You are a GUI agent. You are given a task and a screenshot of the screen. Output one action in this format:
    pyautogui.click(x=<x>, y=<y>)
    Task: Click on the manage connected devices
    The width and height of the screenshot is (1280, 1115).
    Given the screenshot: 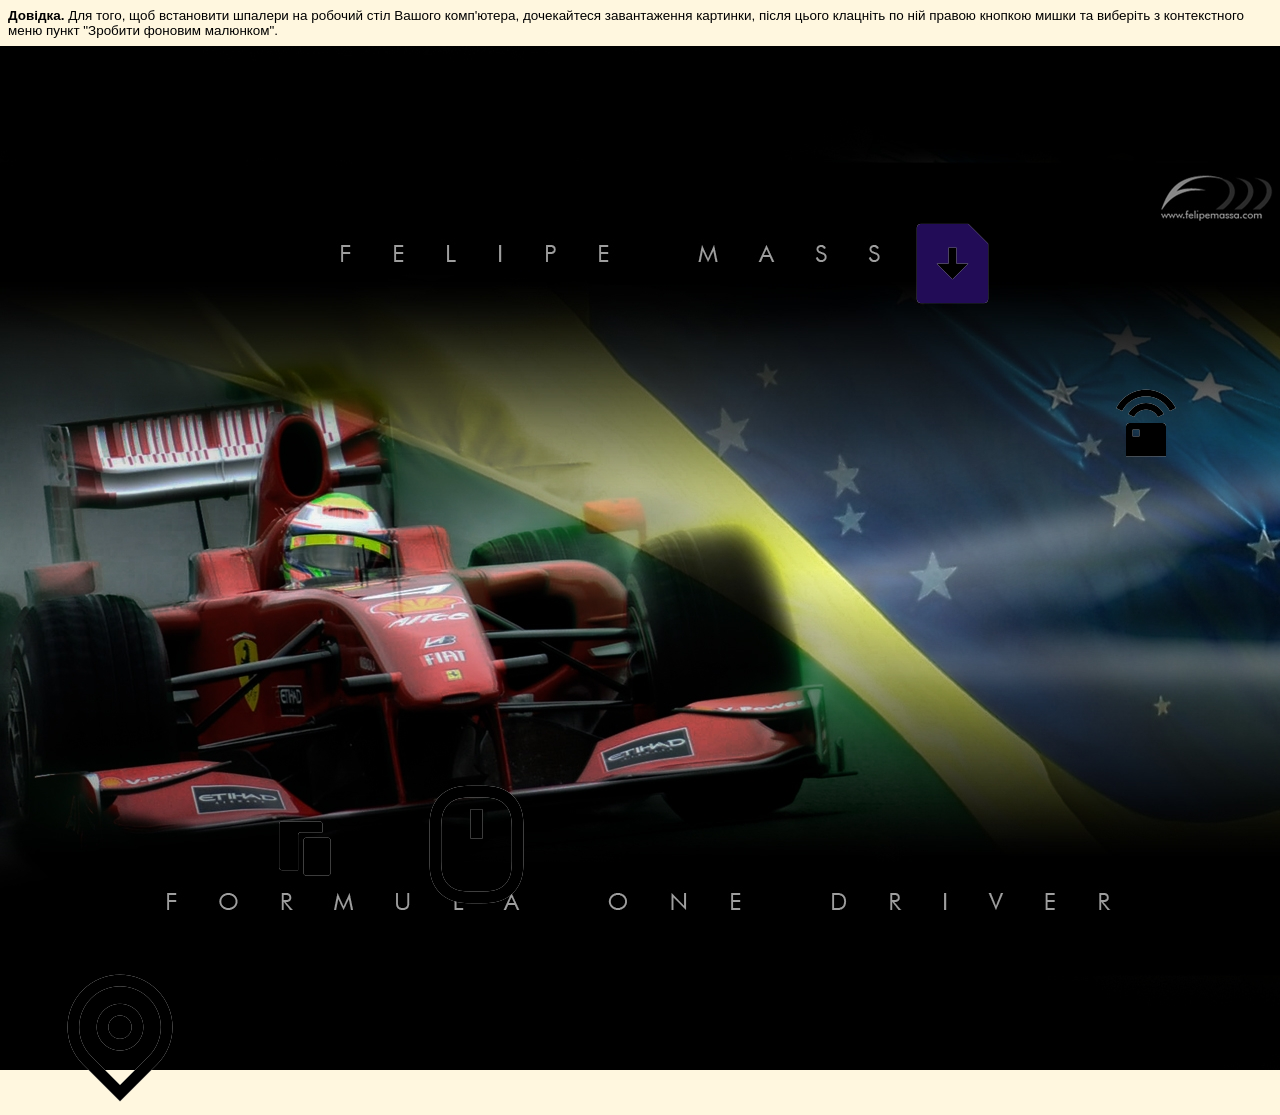 What is the action you would take?
    pyautogui.click(x=303, y=848)
    